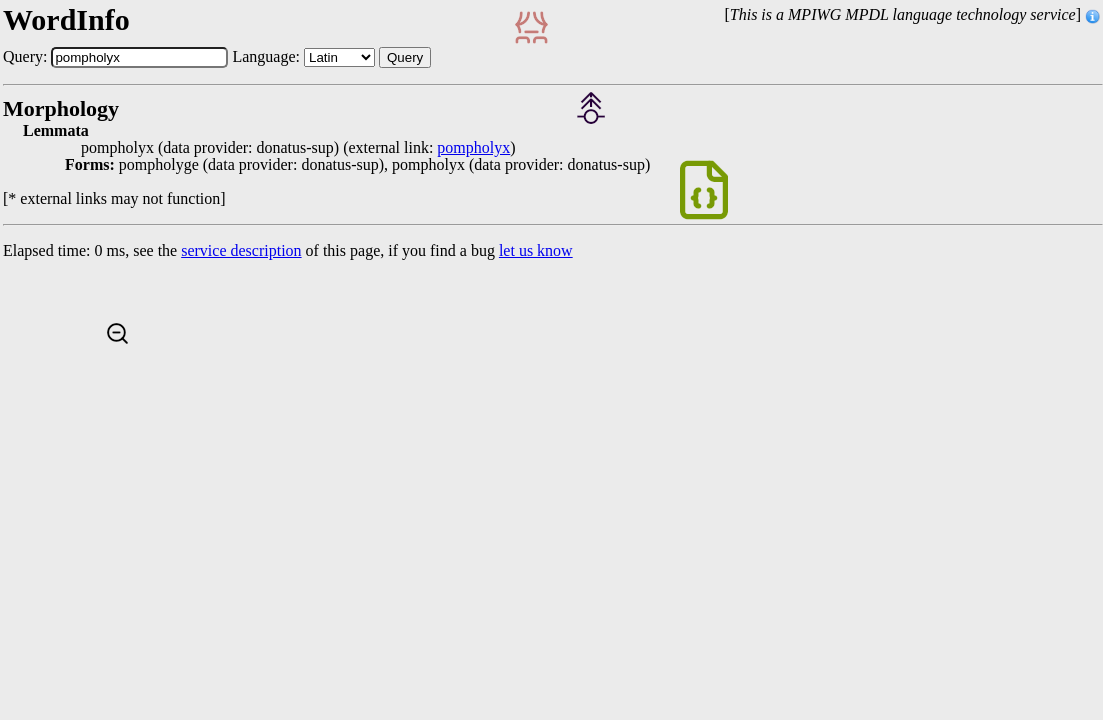  What do you see at coordinates (590, 107) in the screenshot?
I see `force push changes to a repository` at bounding box center [590, 107].